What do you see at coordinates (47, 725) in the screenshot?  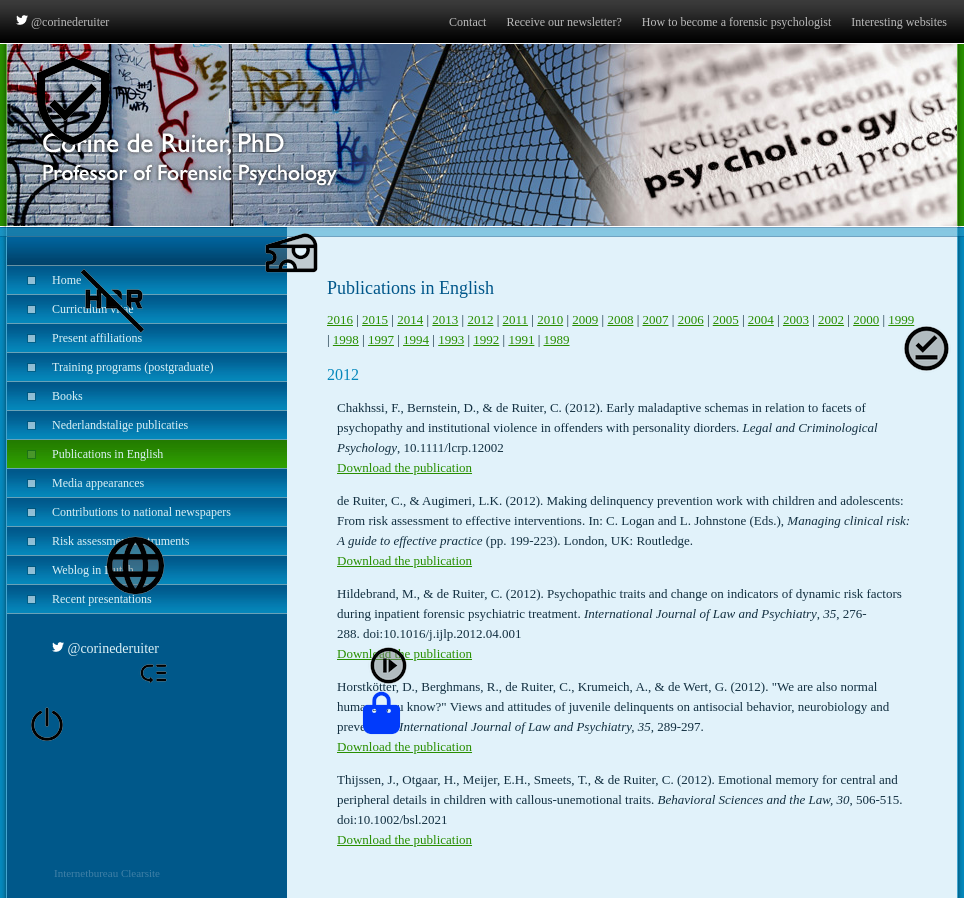 I see `turn off or shut down the device` at bounding box center [47, 725].